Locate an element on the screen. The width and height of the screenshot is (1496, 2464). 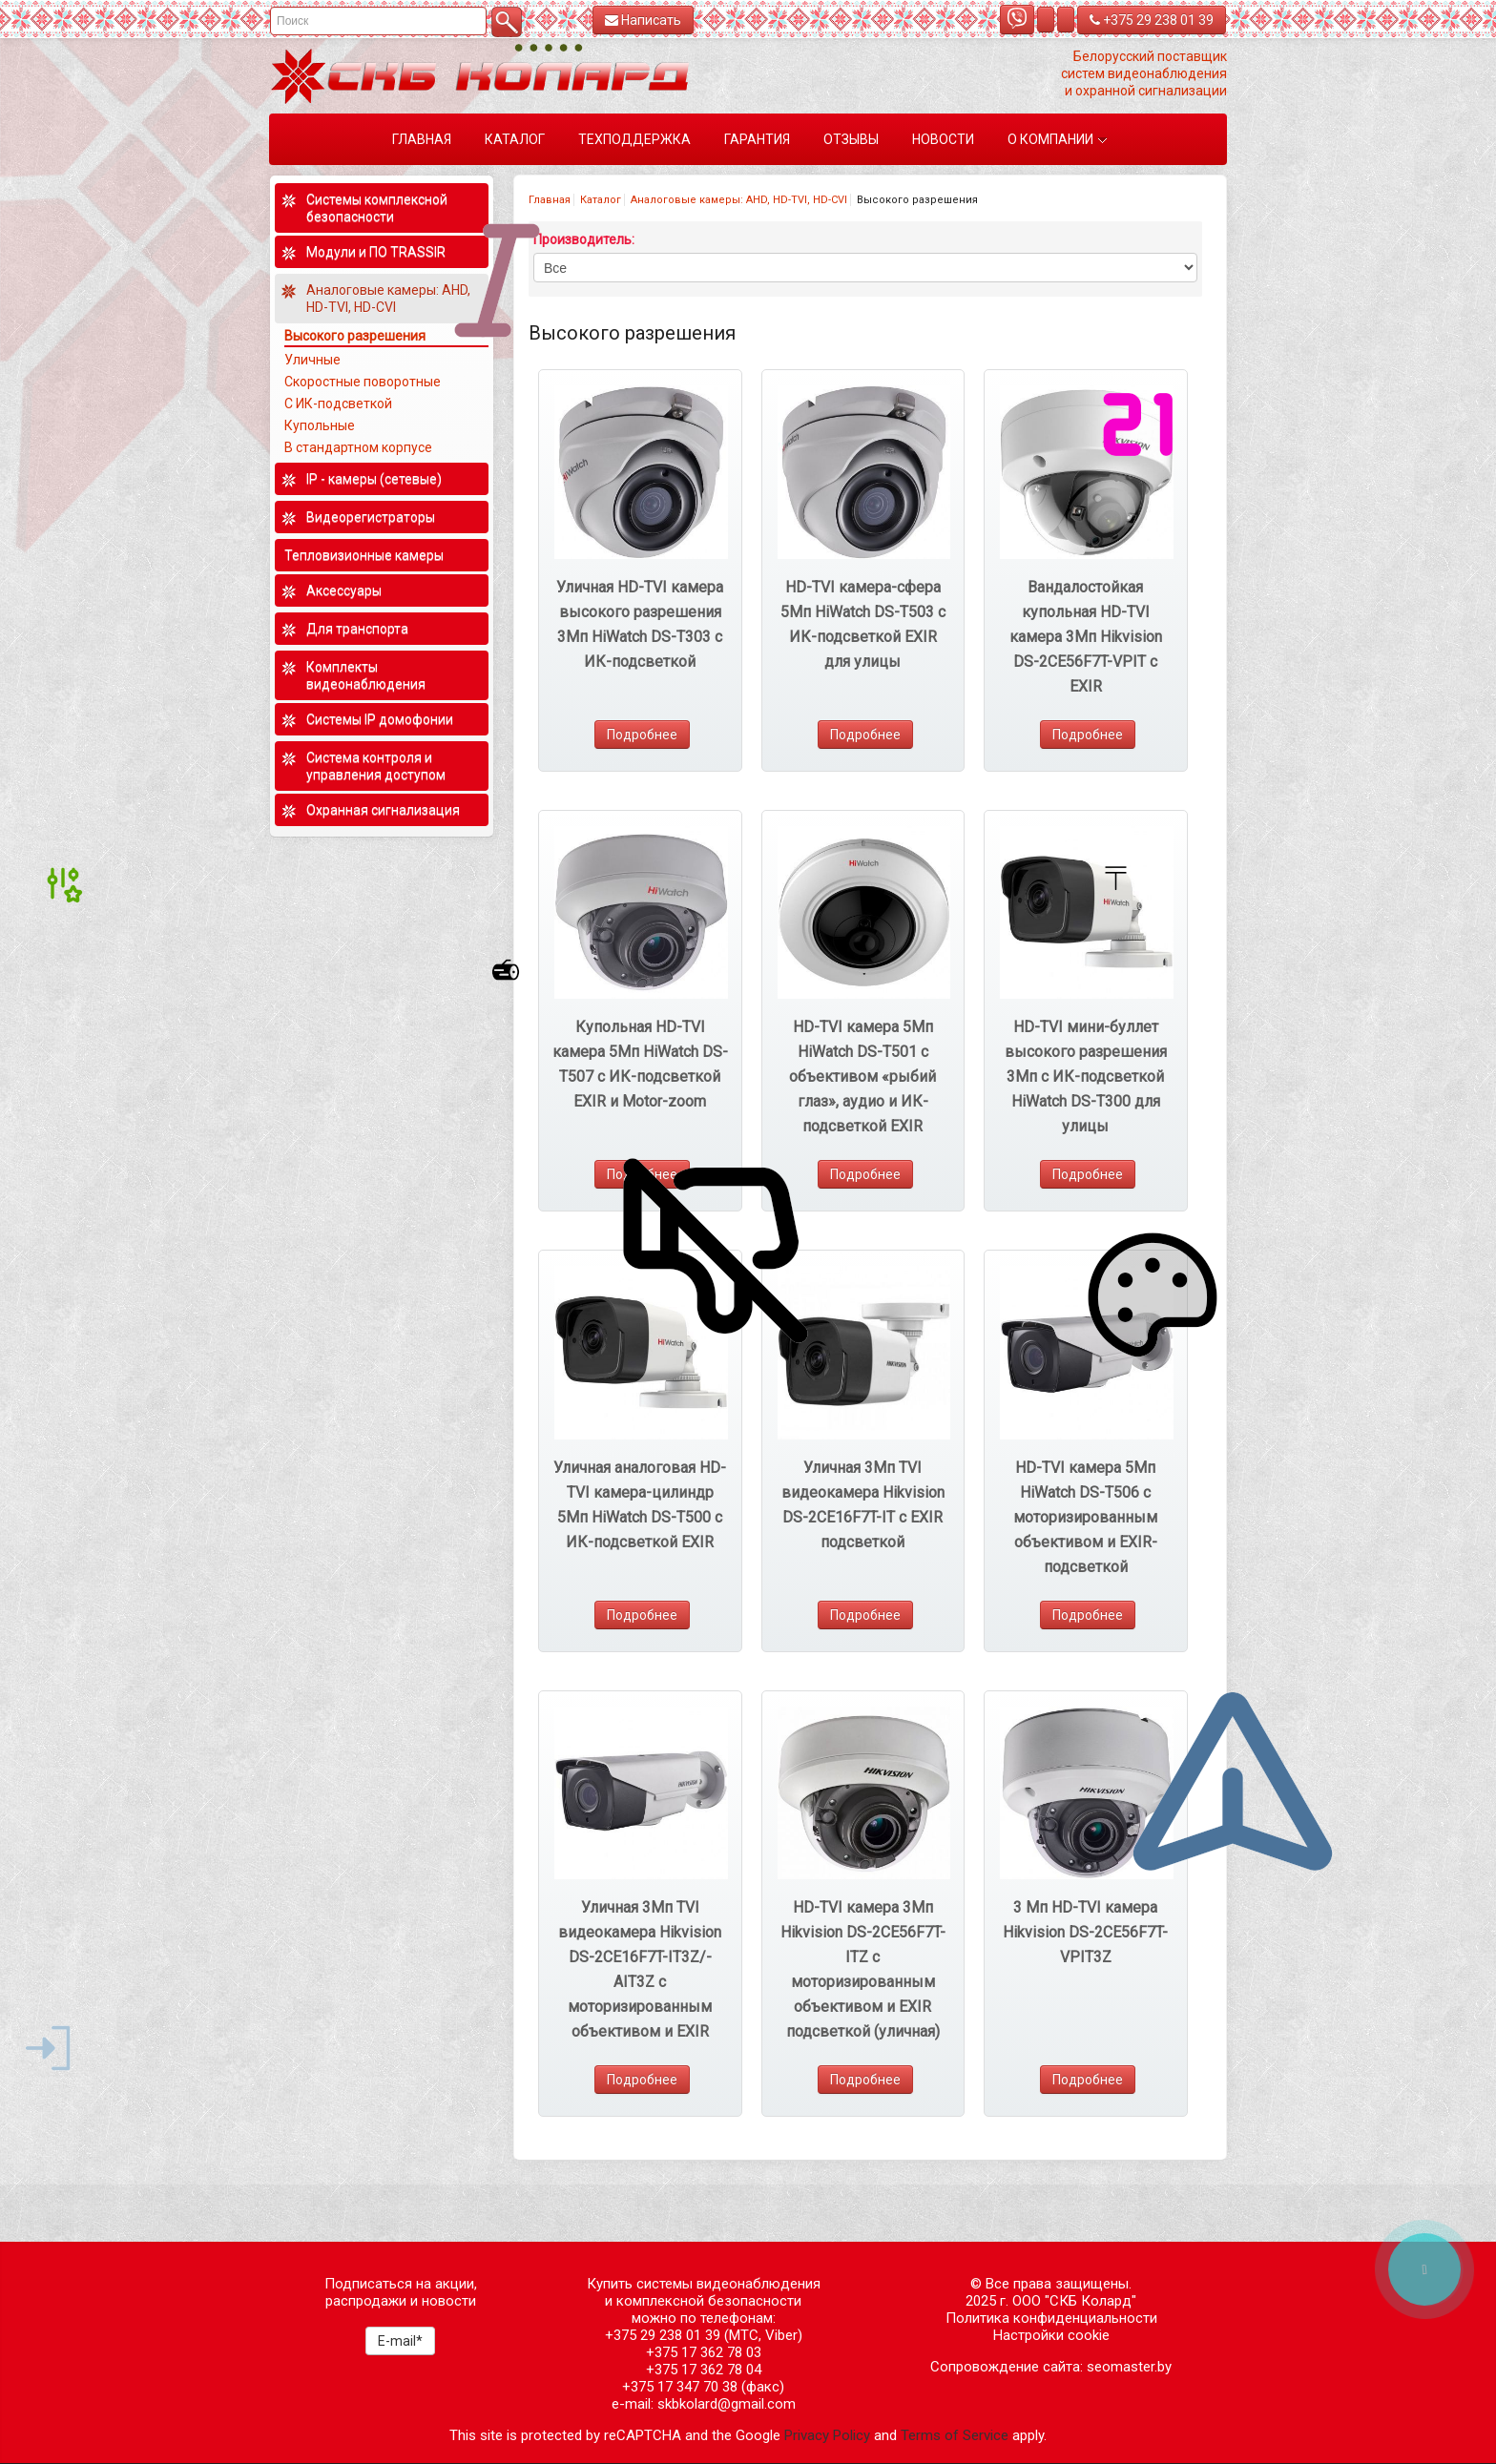
indicates kazakhstani tenge currency is located at coordinates (1115, 877).